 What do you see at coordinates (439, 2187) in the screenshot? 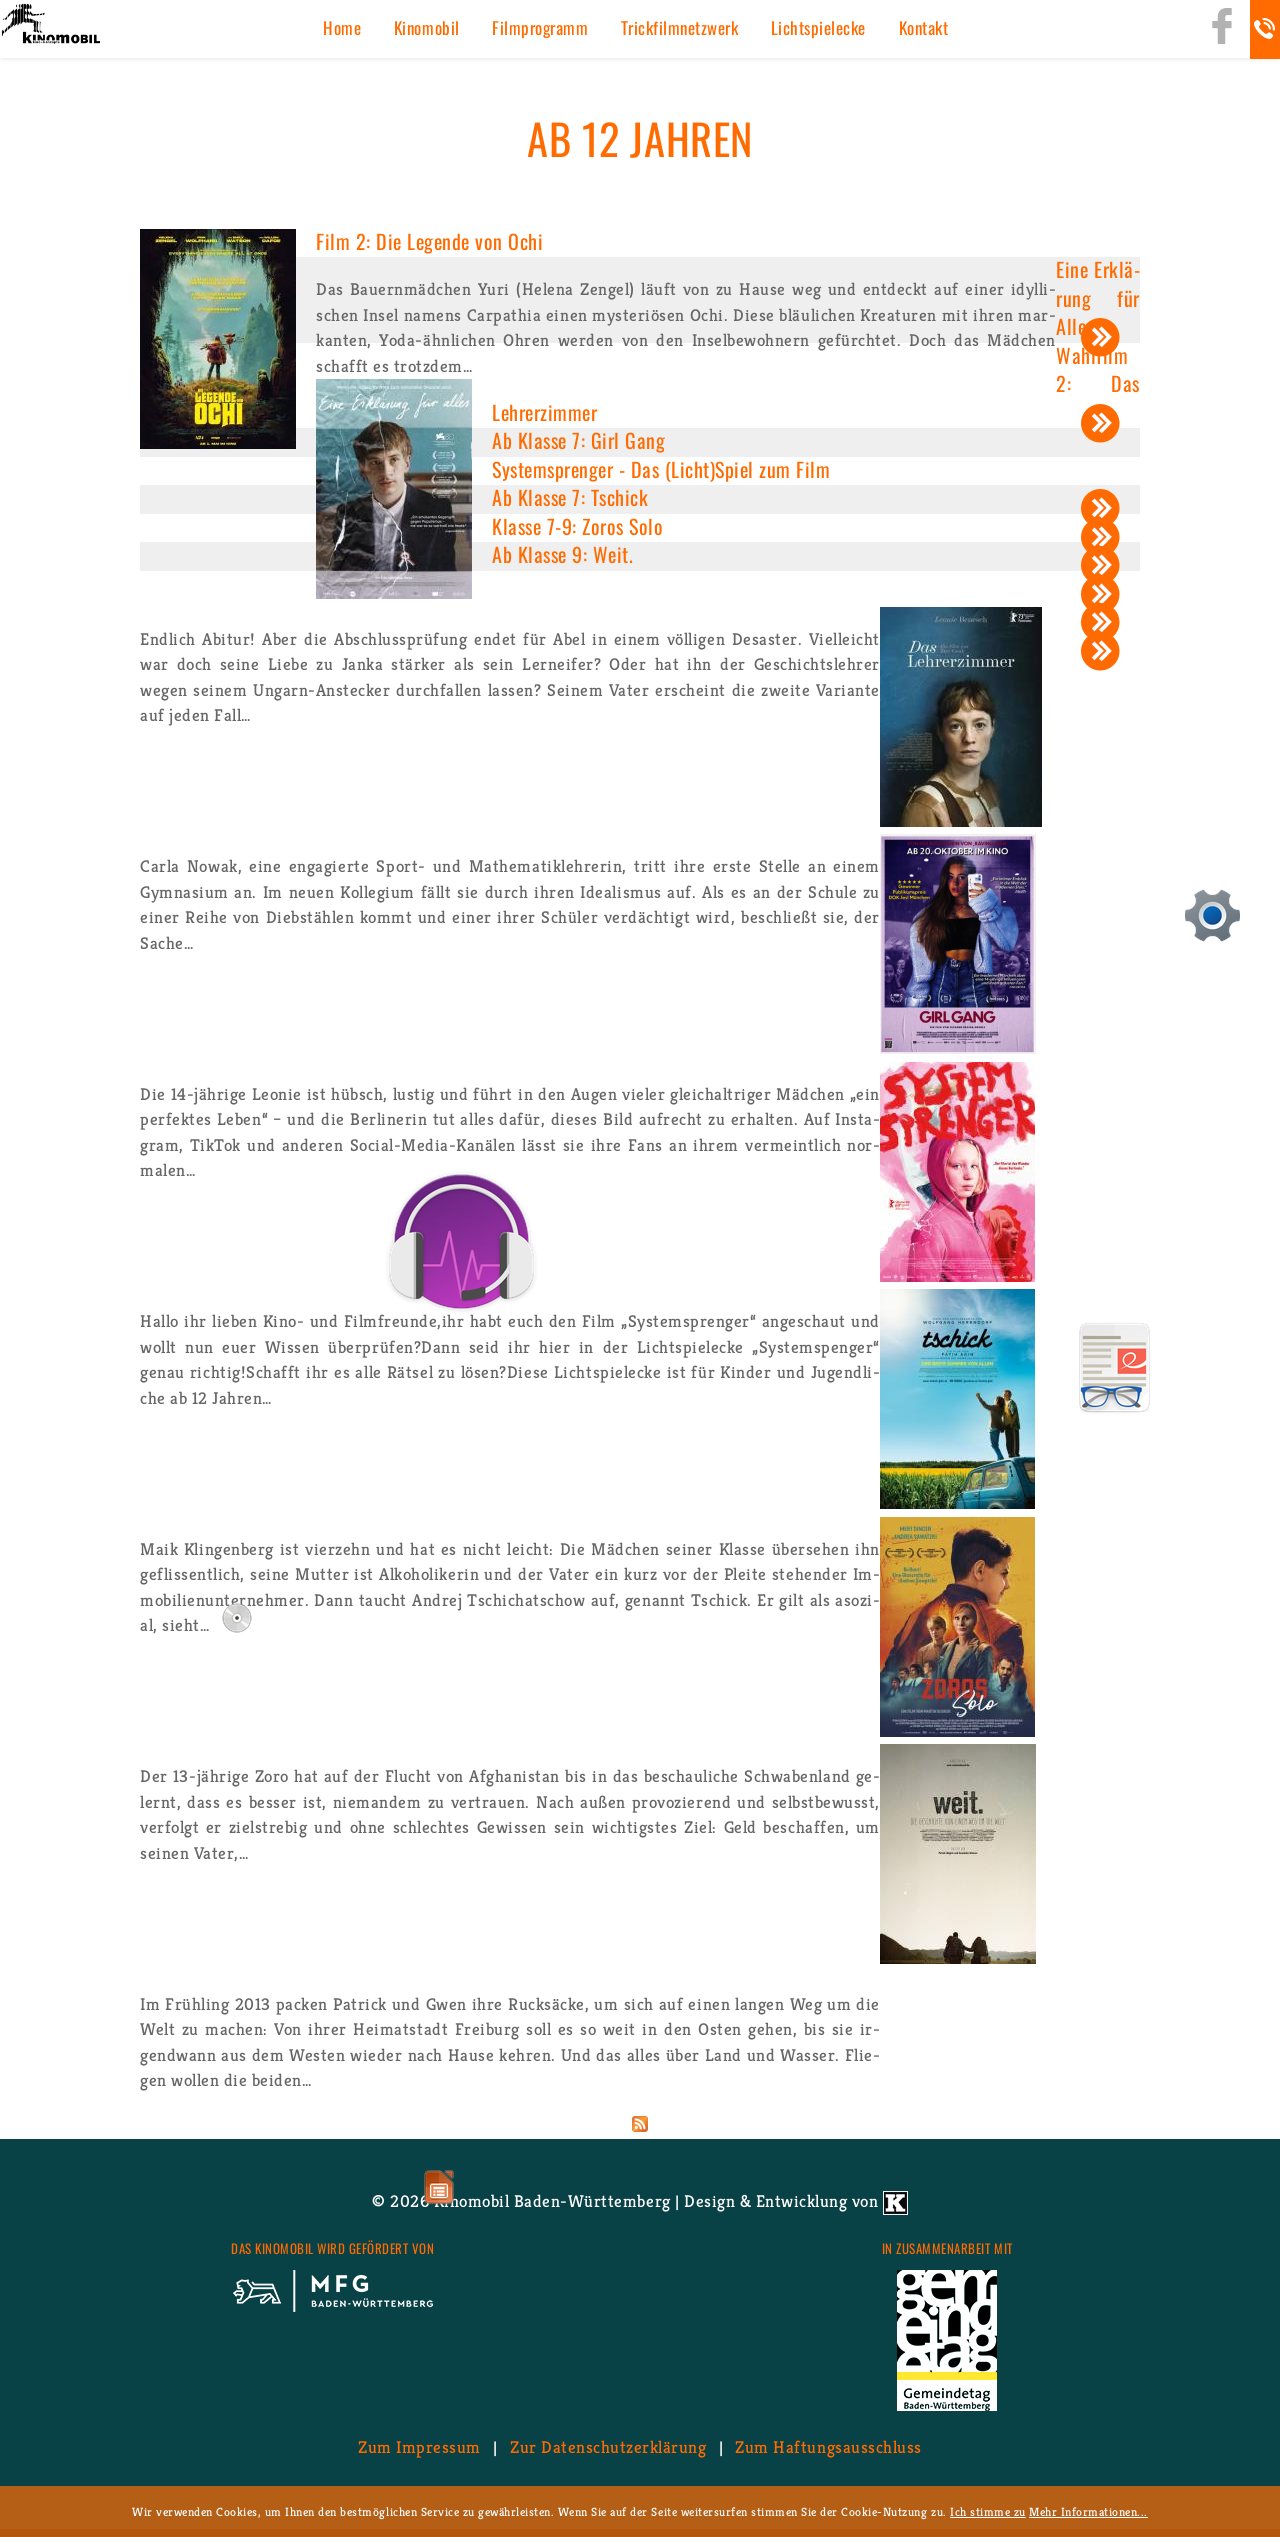
I see `open libreoffice impress presentation software` at bounding box center [439, 2187].